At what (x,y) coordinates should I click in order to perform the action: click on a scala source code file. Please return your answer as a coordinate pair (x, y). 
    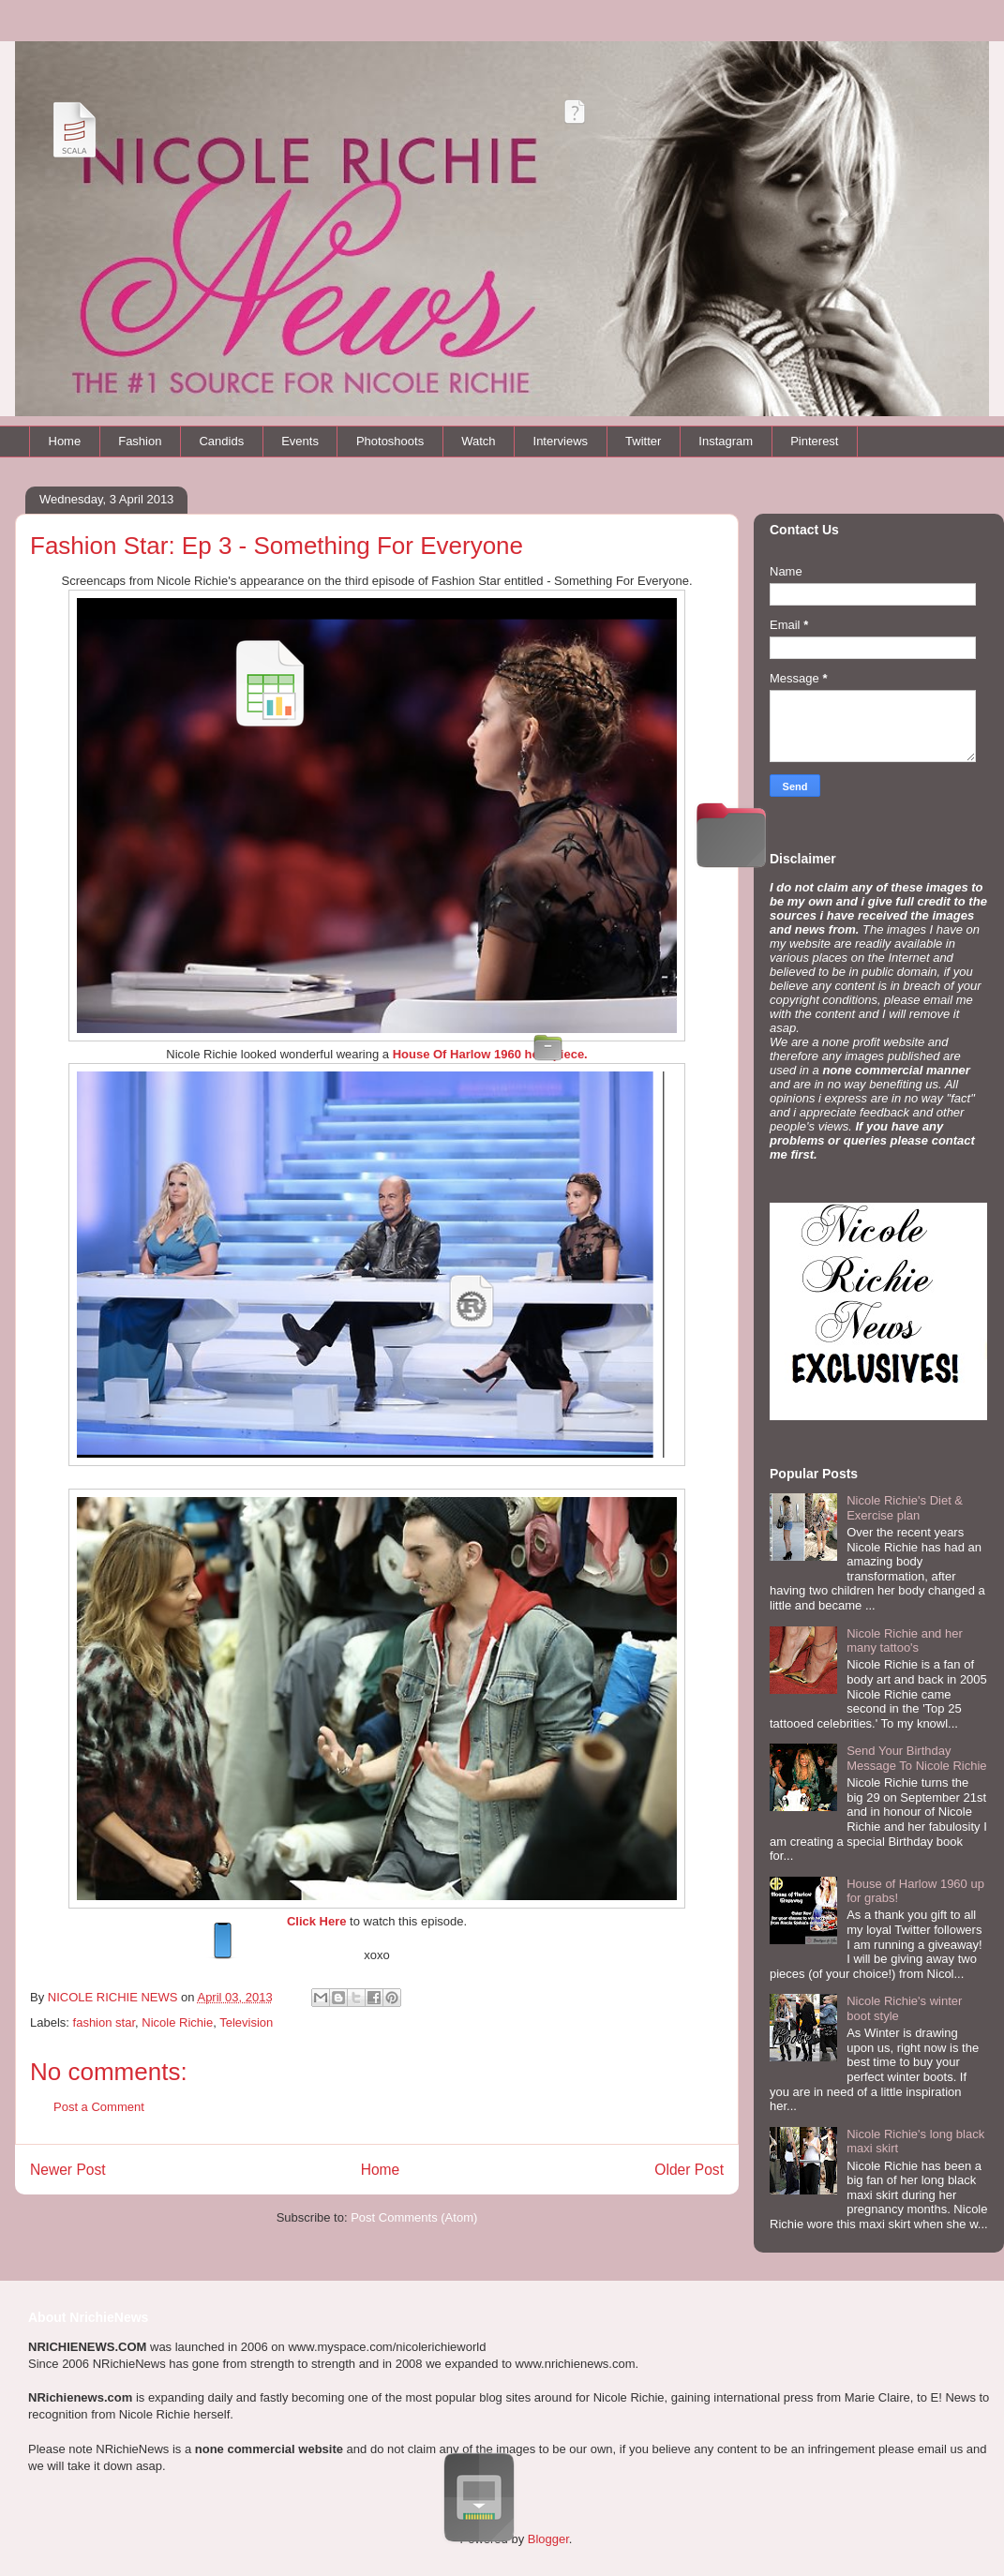
    Looking at the image, I should click on (74, 130).